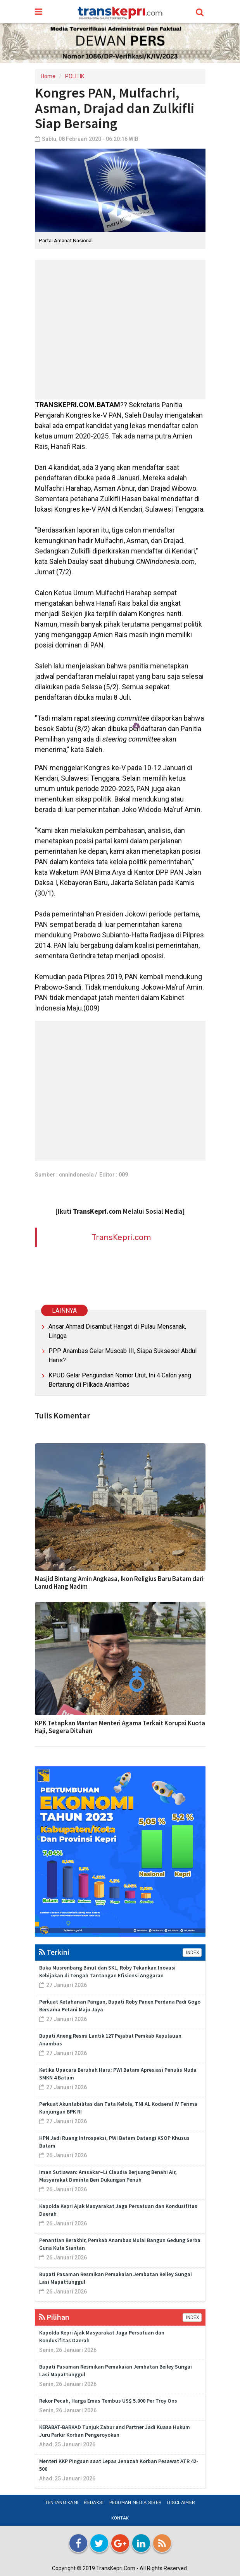  I want to click on indicates vertical mars symbol or transgender male gender identity, so click(137, 1679).